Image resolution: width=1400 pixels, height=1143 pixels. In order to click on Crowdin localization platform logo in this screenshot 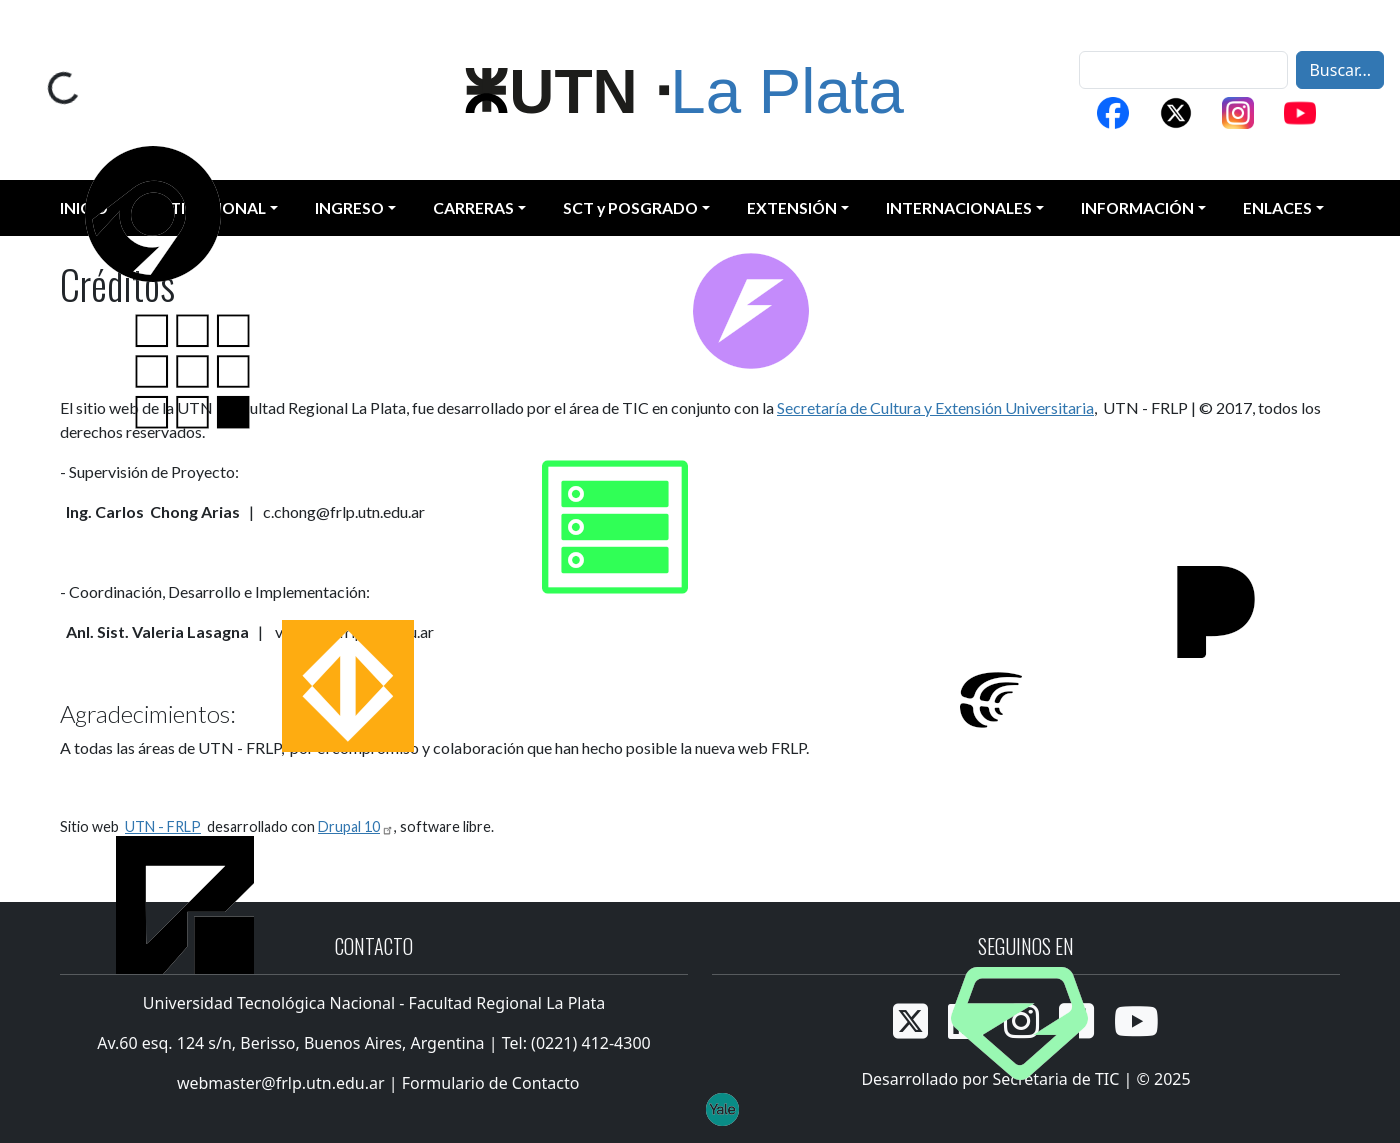, I will do `click(991, 700)`.